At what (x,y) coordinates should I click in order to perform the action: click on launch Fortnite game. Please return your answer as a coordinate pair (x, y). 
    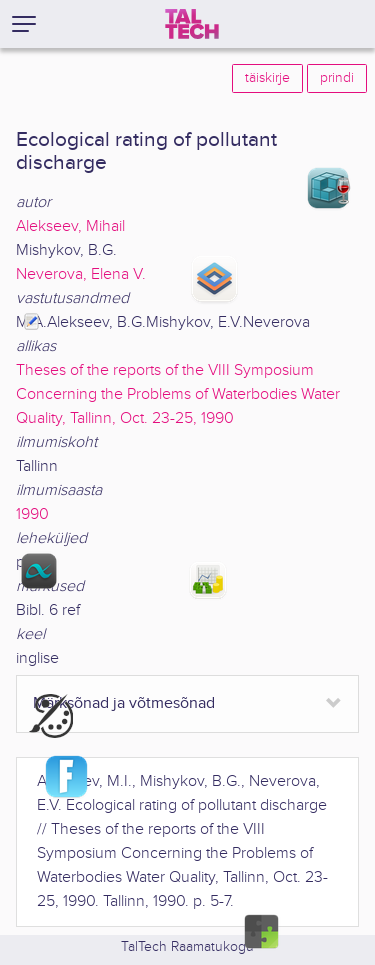
    Looking at the image, I should click on (66, 776).